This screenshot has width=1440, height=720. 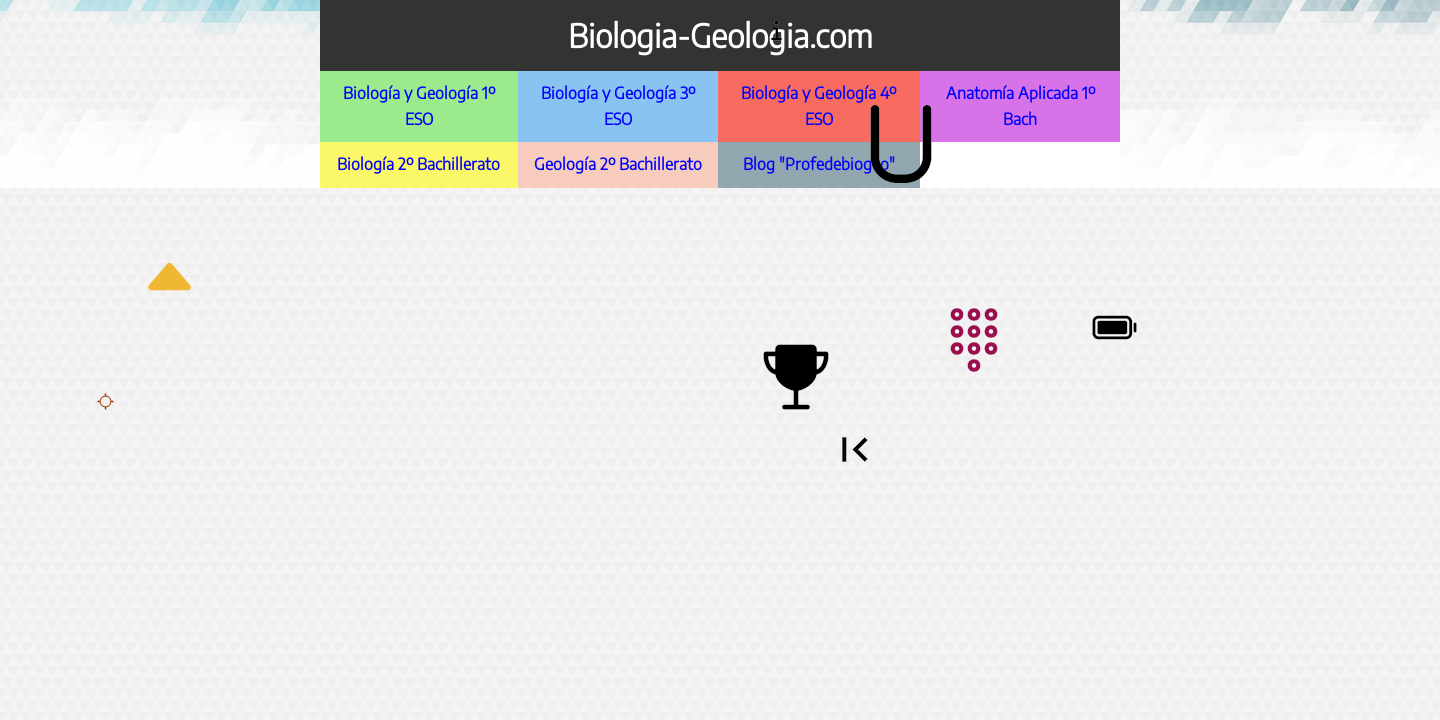 I want to click on view achievements or awards, so click(x=796, y=377).